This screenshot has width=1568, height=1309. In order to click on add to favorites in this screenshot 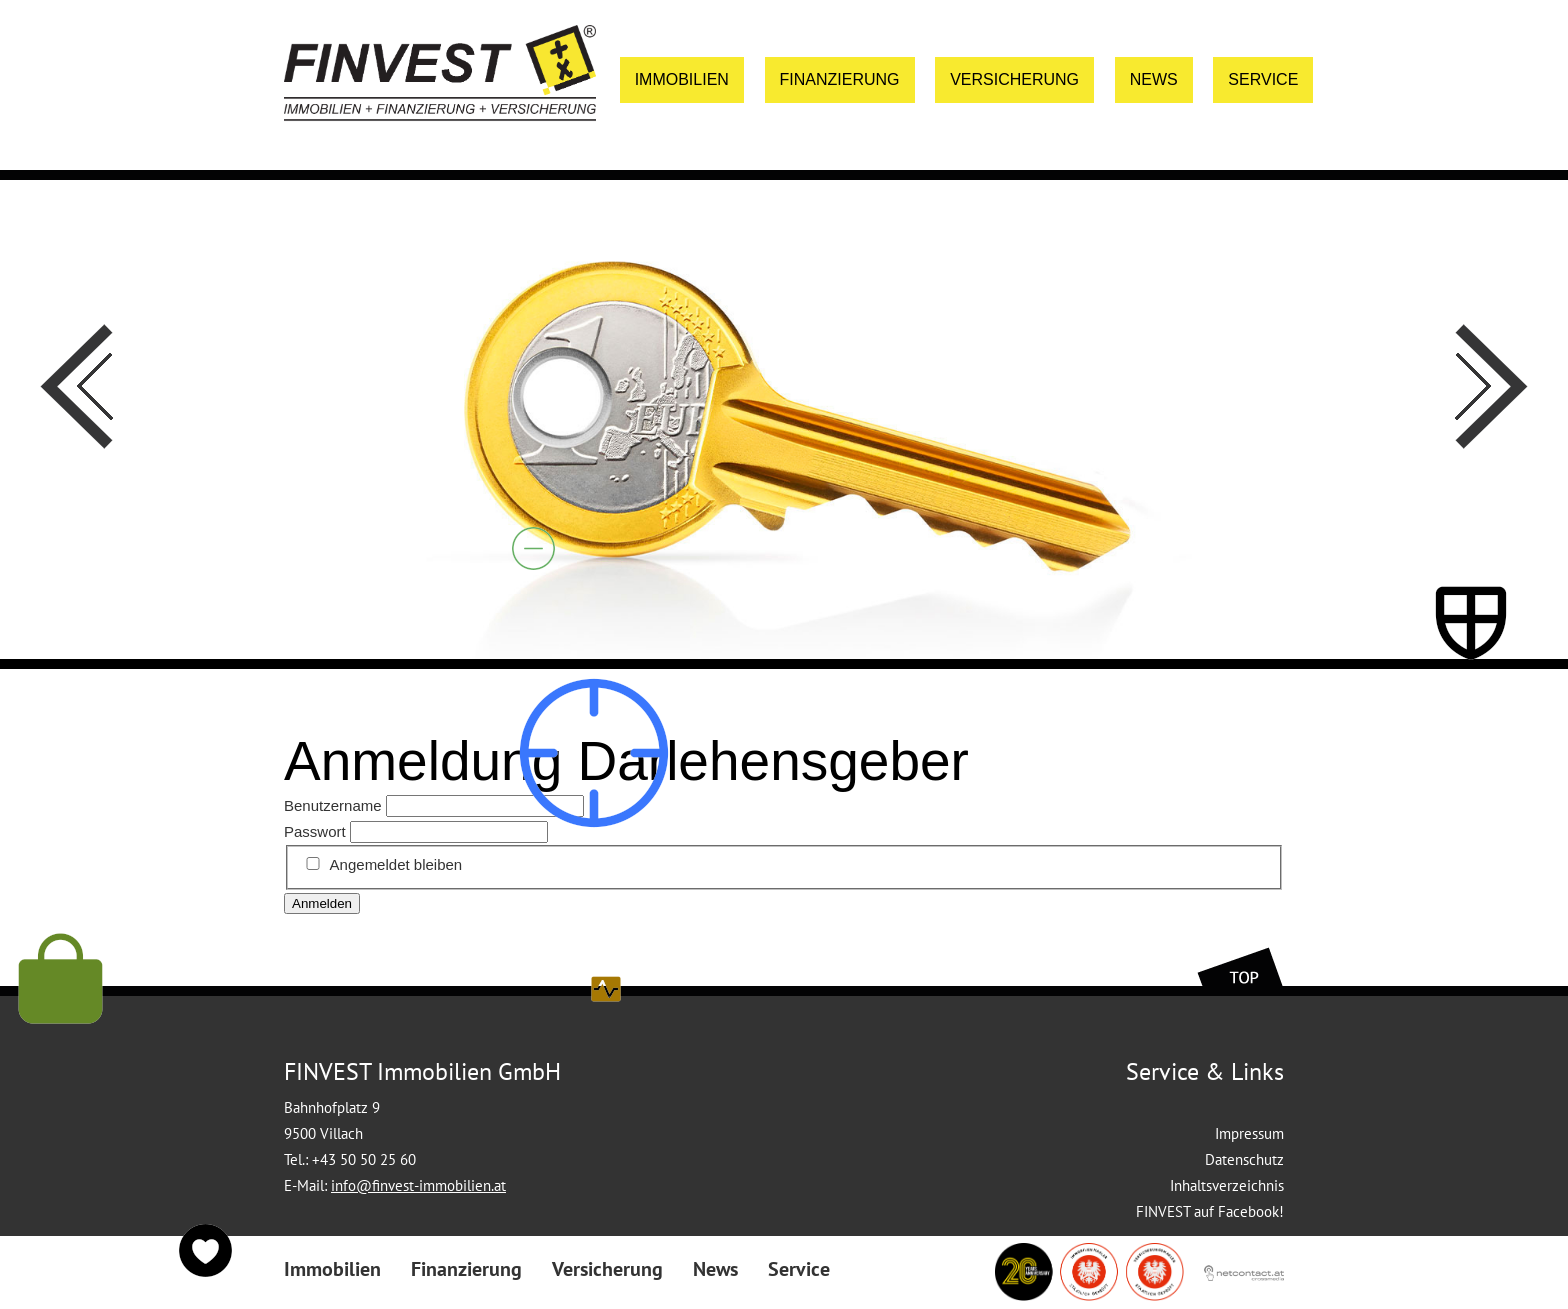, I will do `click(205, 1250)`.